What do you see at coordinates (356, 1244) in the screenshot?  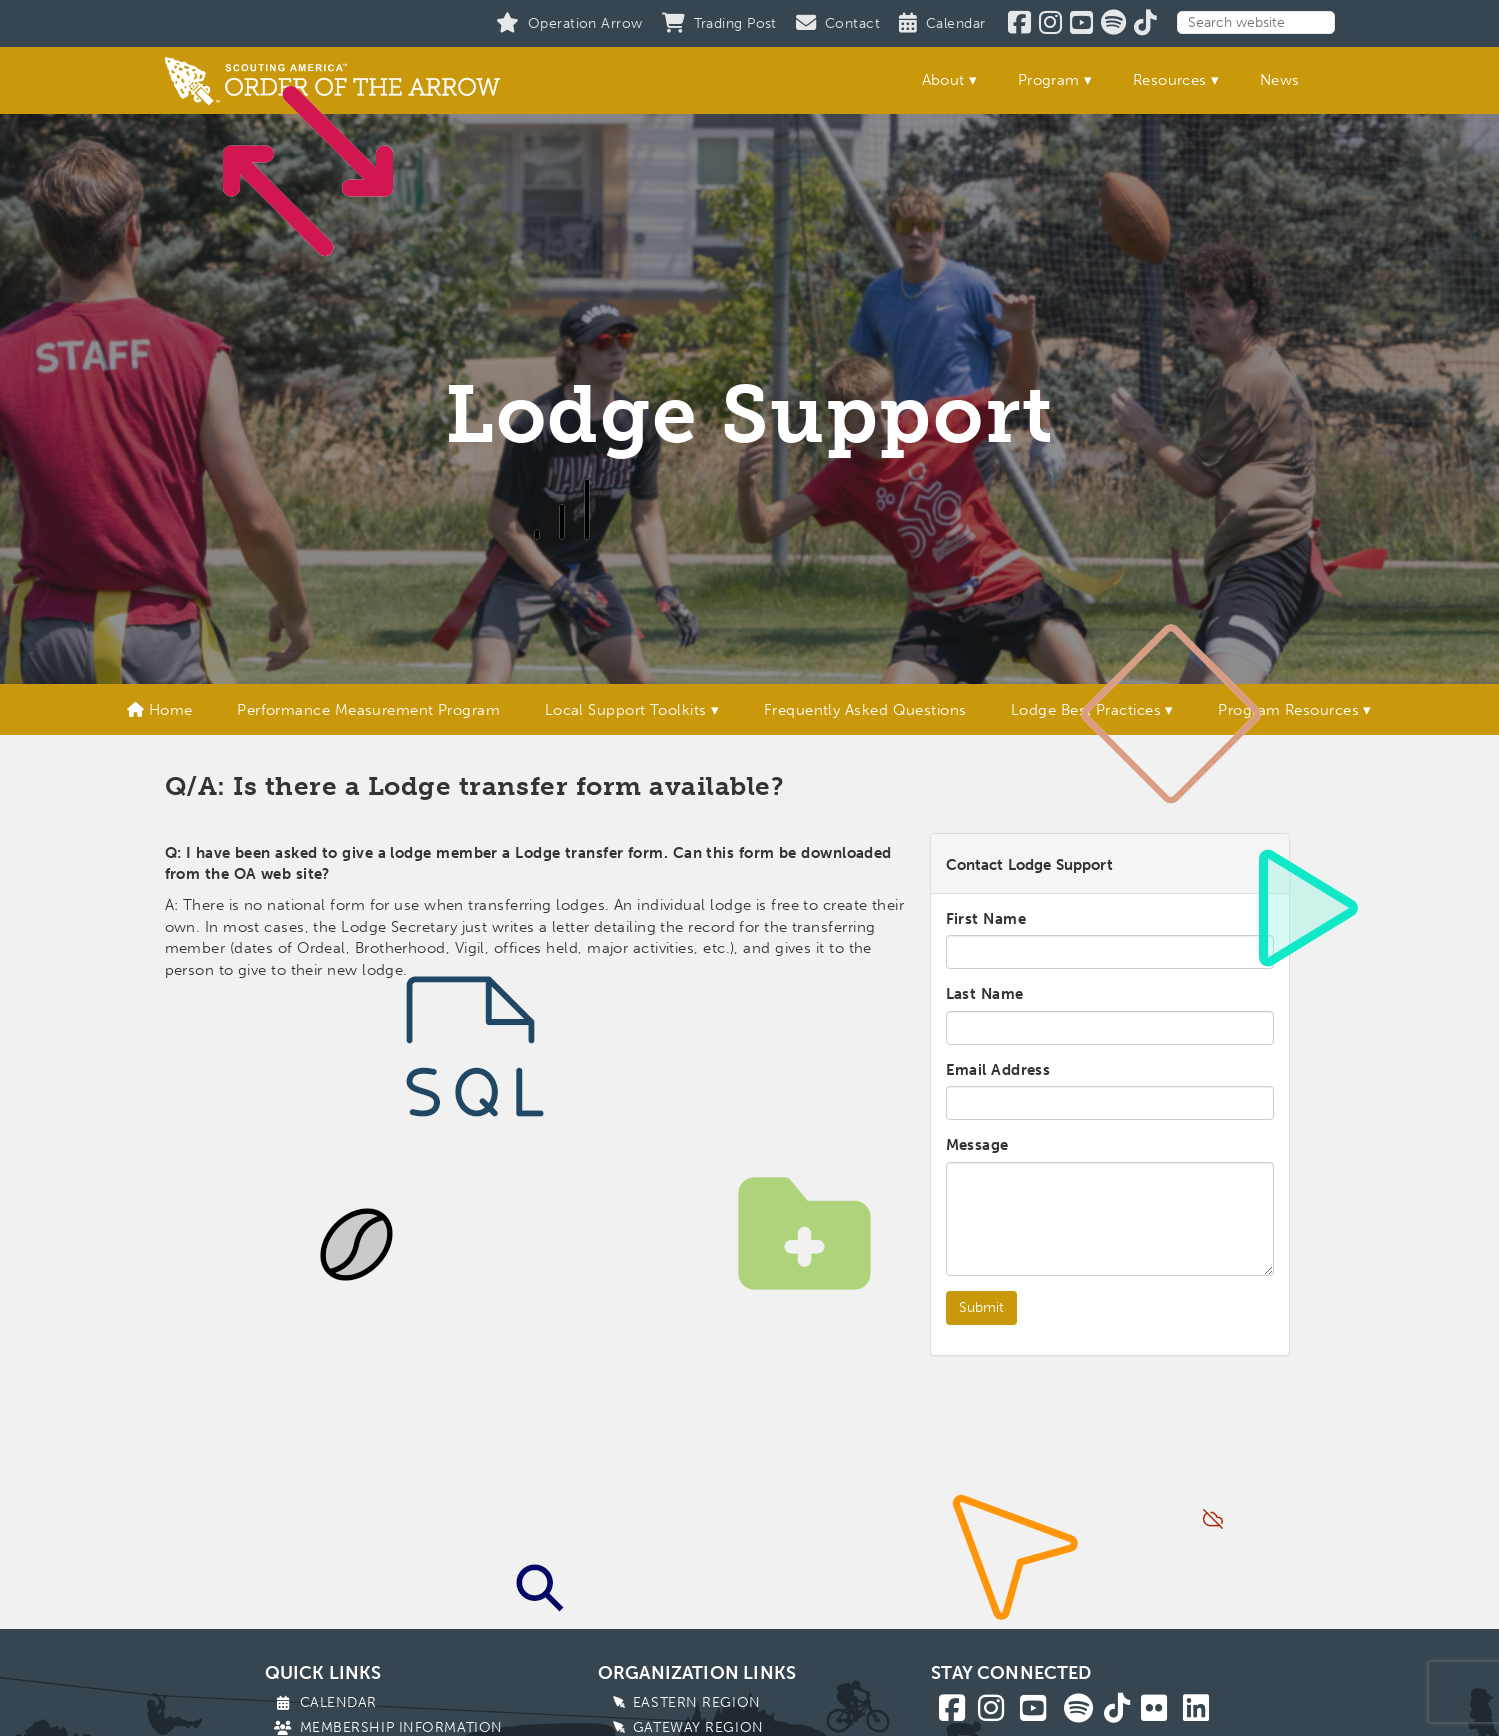 I see `access coffee shop or café locations` at bounding box center [356, 1244].